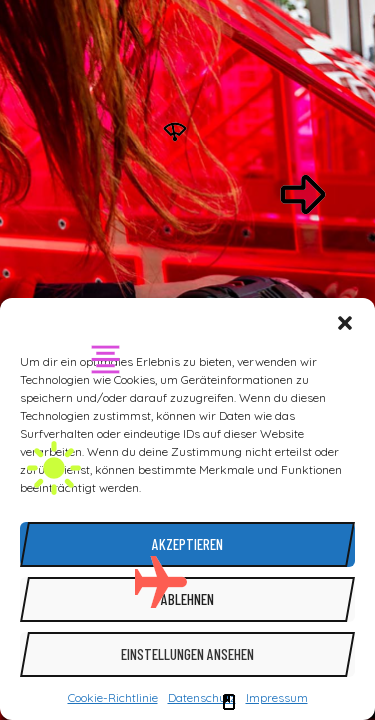 The image size is (375, 720). Describe the element at coordinates (54, 468) in the screenshot. I see `increase screen brightness` at that location.